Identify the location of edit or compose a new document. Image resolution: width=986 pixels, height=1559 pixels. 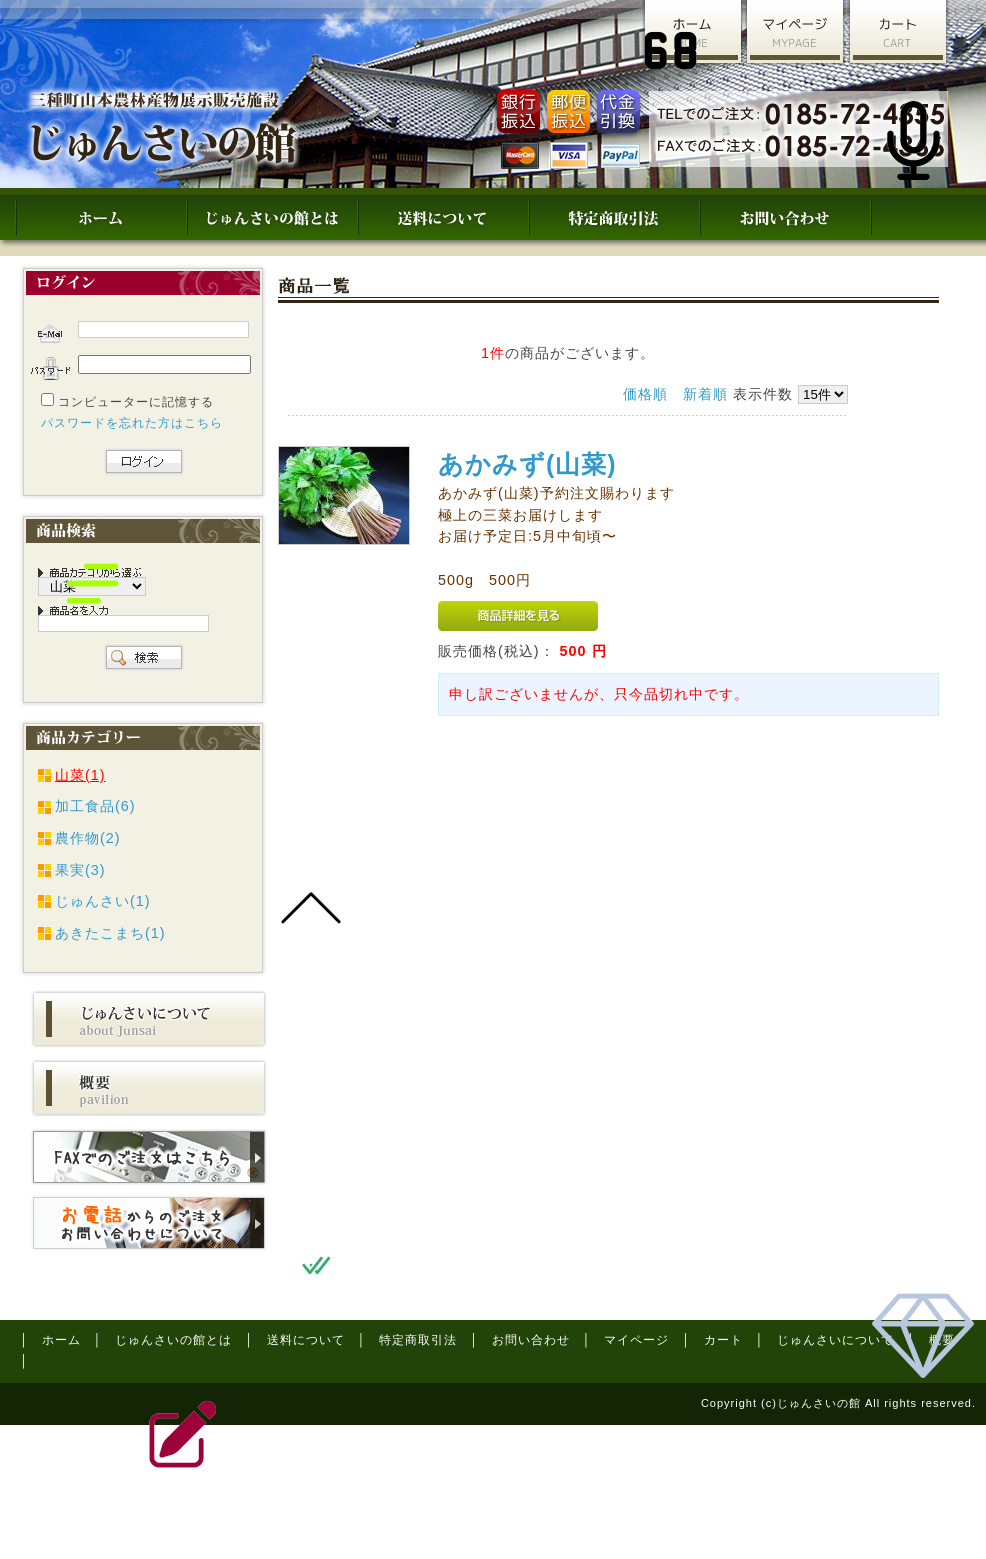
(181, 1435).